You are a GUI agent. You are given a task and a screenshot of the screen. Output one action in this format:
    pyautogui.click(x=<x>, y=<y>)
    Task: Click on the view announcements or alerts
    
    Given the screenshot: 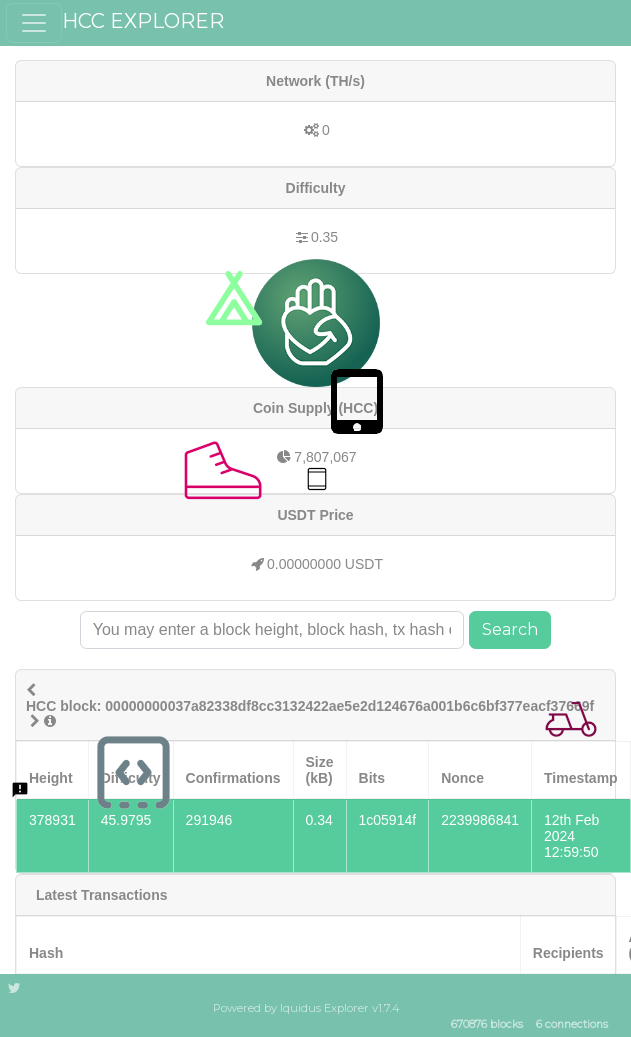 What is the action you would take?
    pyautogui.click(x=20, y=790)
    